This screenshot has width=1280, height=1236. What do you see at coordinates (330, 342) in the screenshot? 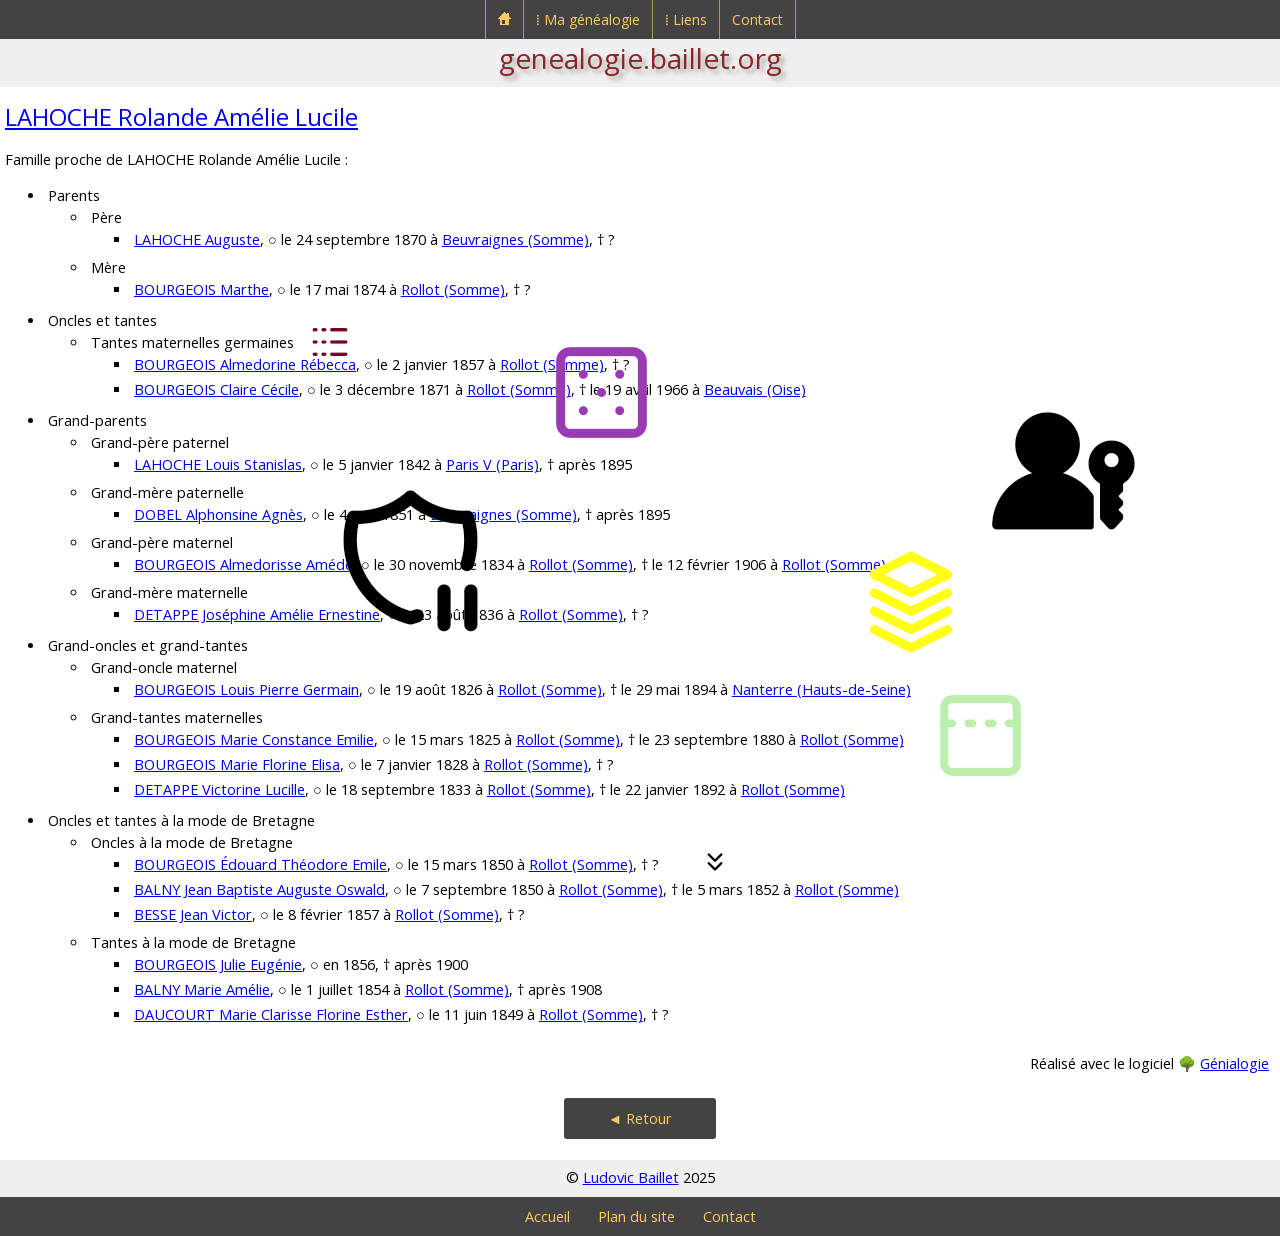
I see `view activity logs or history` at bounding box center [330, 342].